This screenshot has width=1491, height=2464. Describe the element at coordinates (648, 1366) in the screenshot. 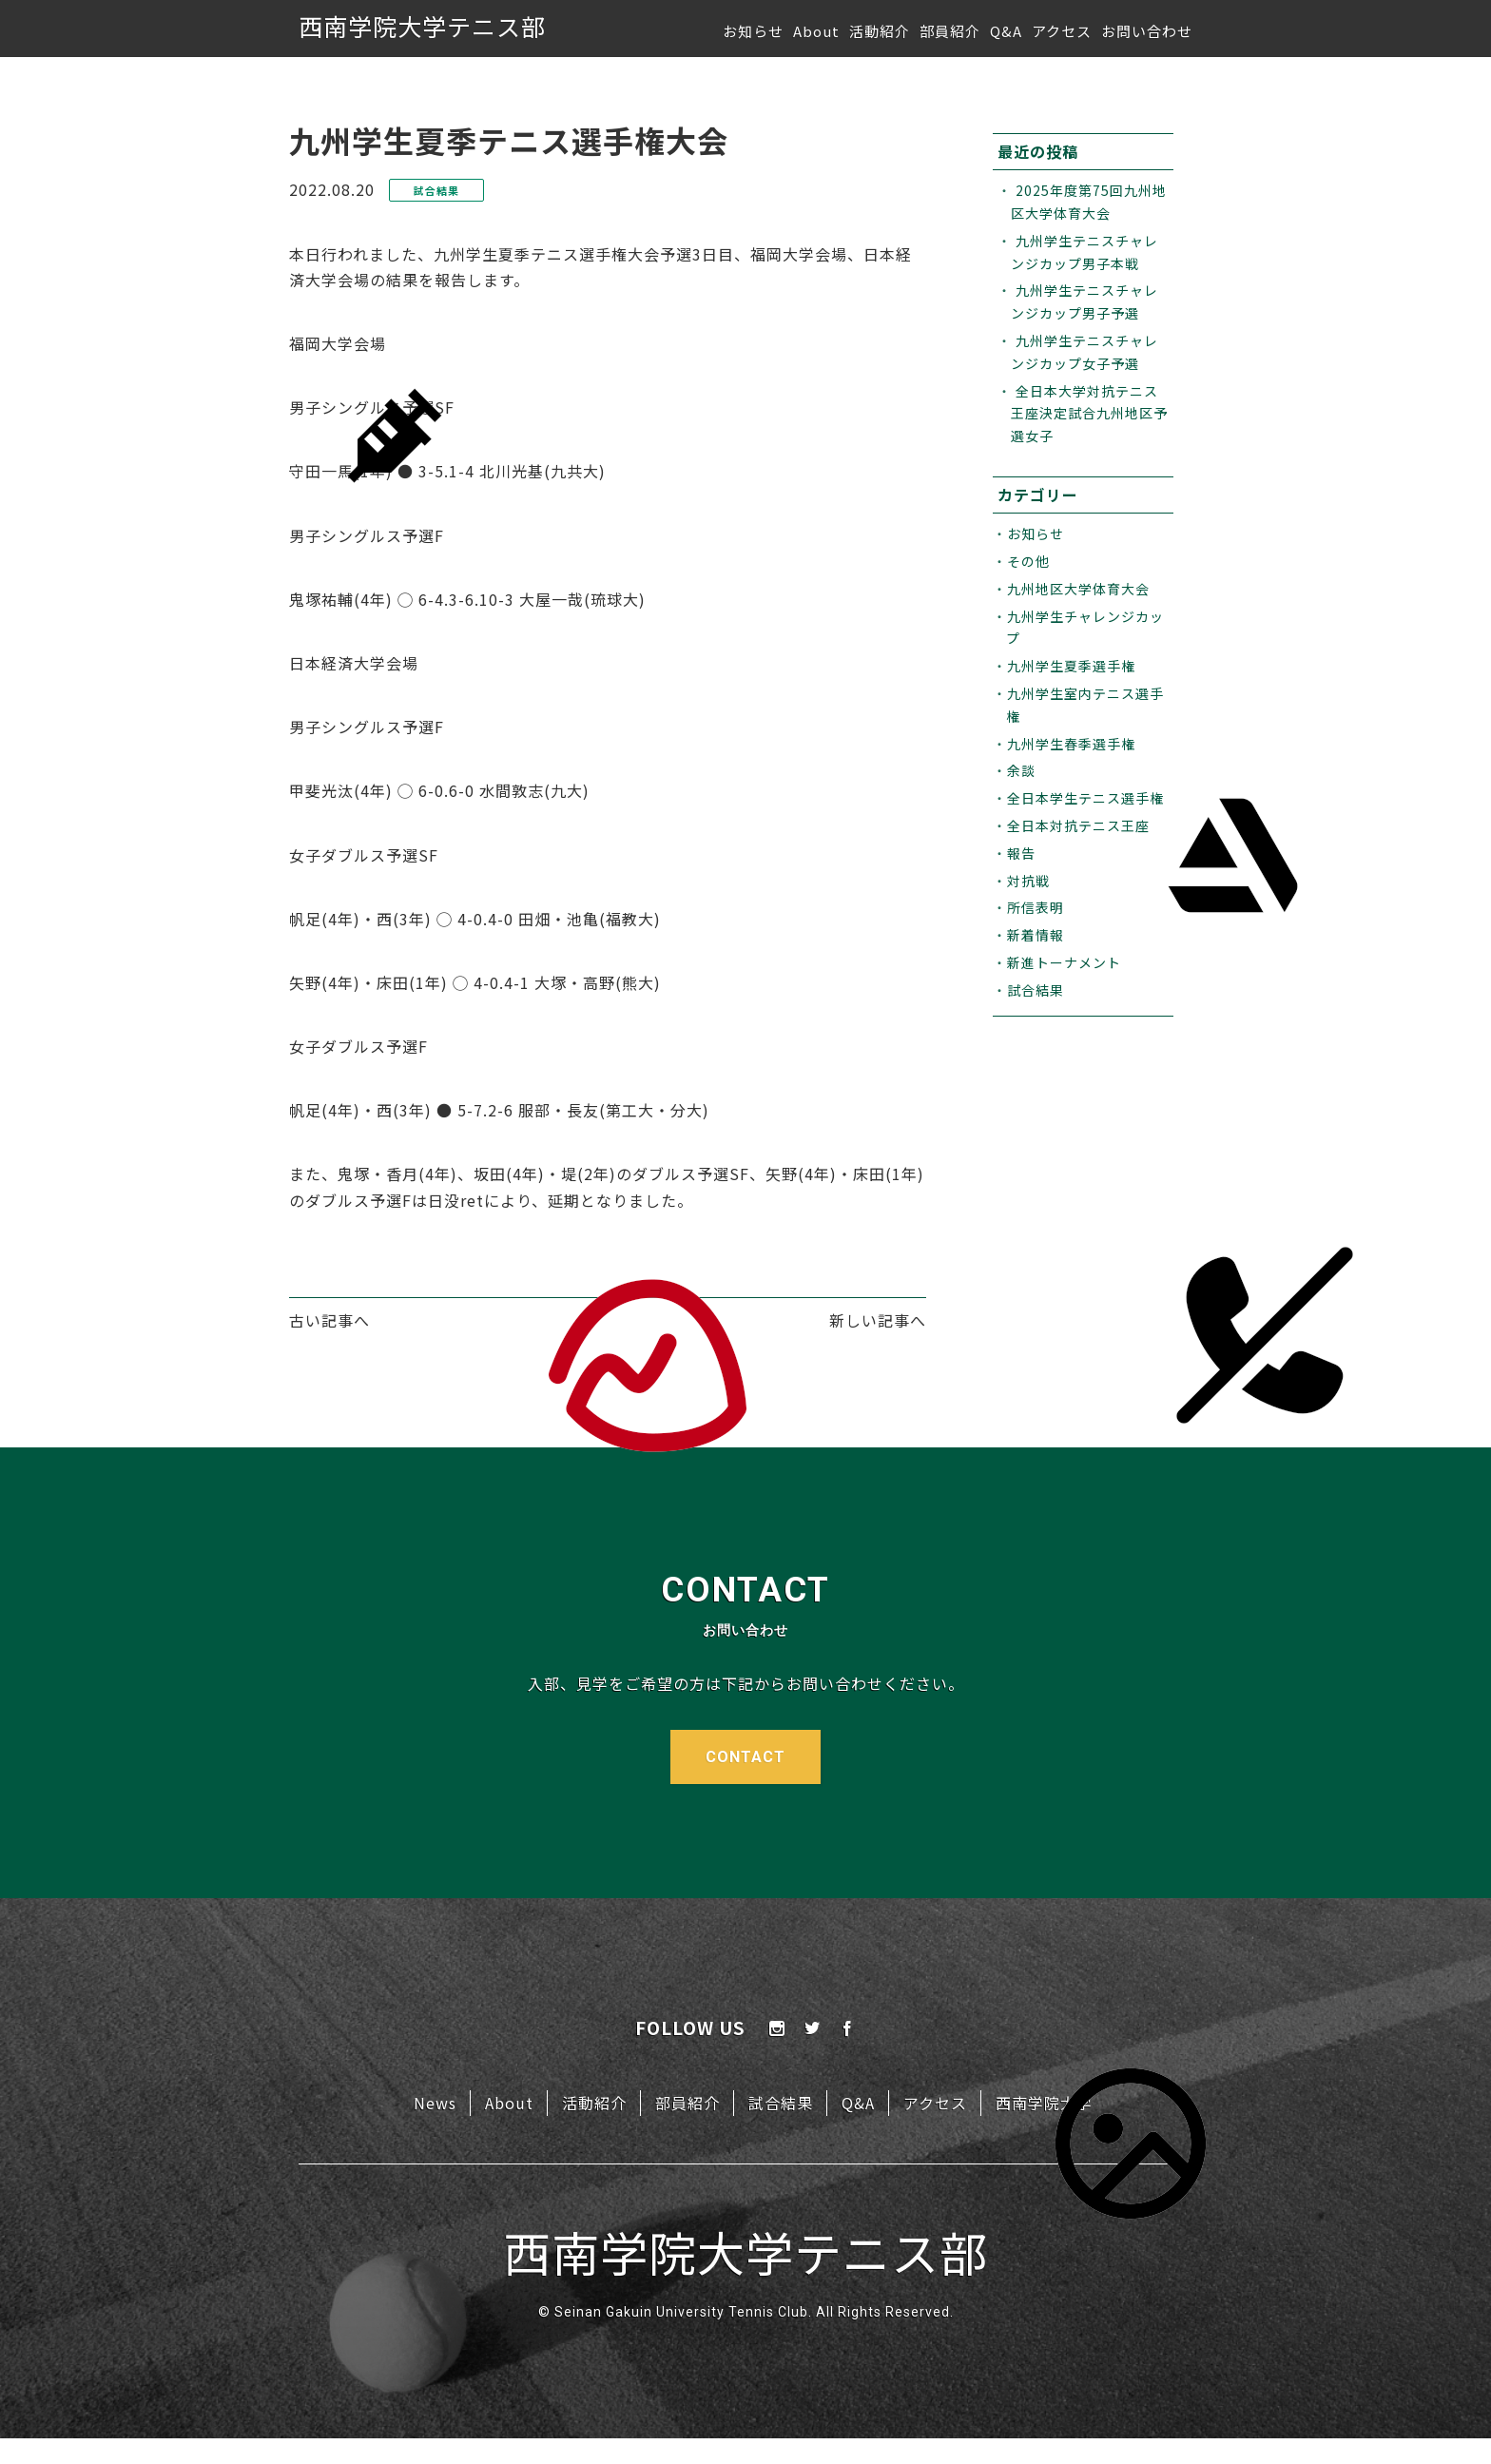

I see `open Basecamp app` at that location.